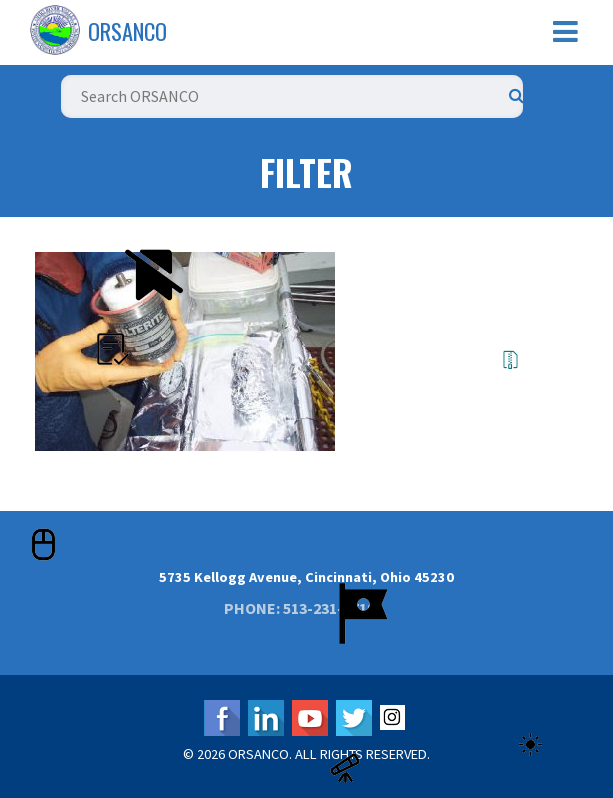  Describe the element at coordinates (154, 275) in the screenshot. I see `remove from saved bookmarks` at that location.